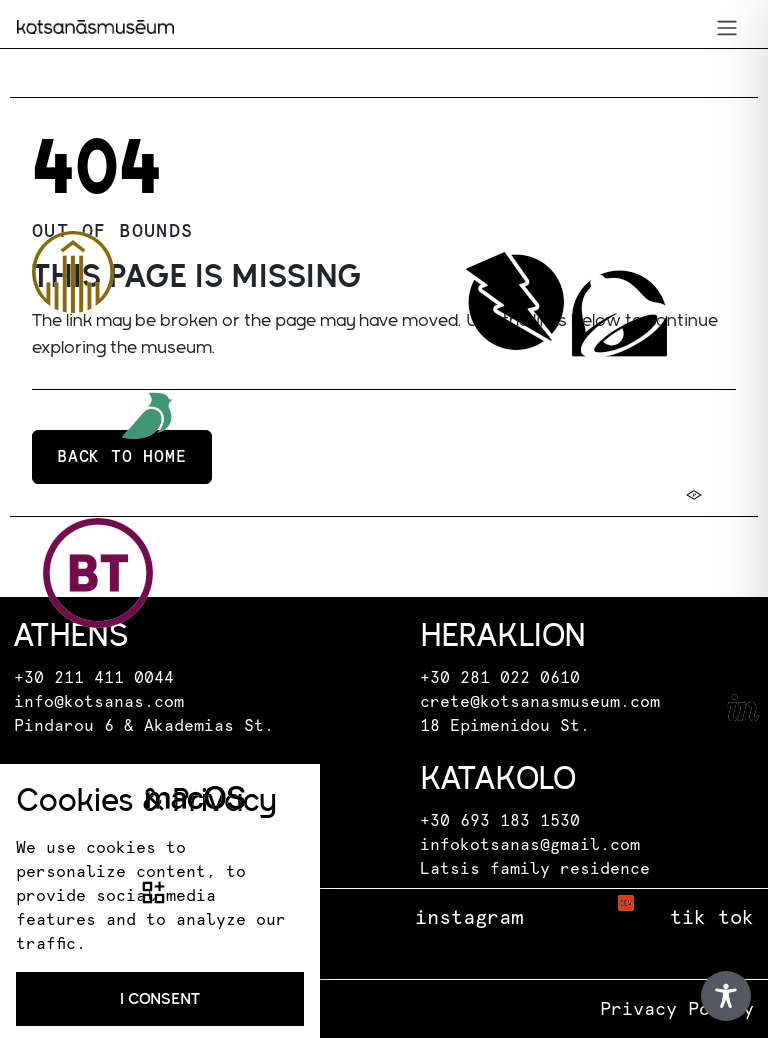  What do you see at coordinates (619, 313) in the screenshot?
I see `open the Taco Bell app` at bounding box center [619, 313].